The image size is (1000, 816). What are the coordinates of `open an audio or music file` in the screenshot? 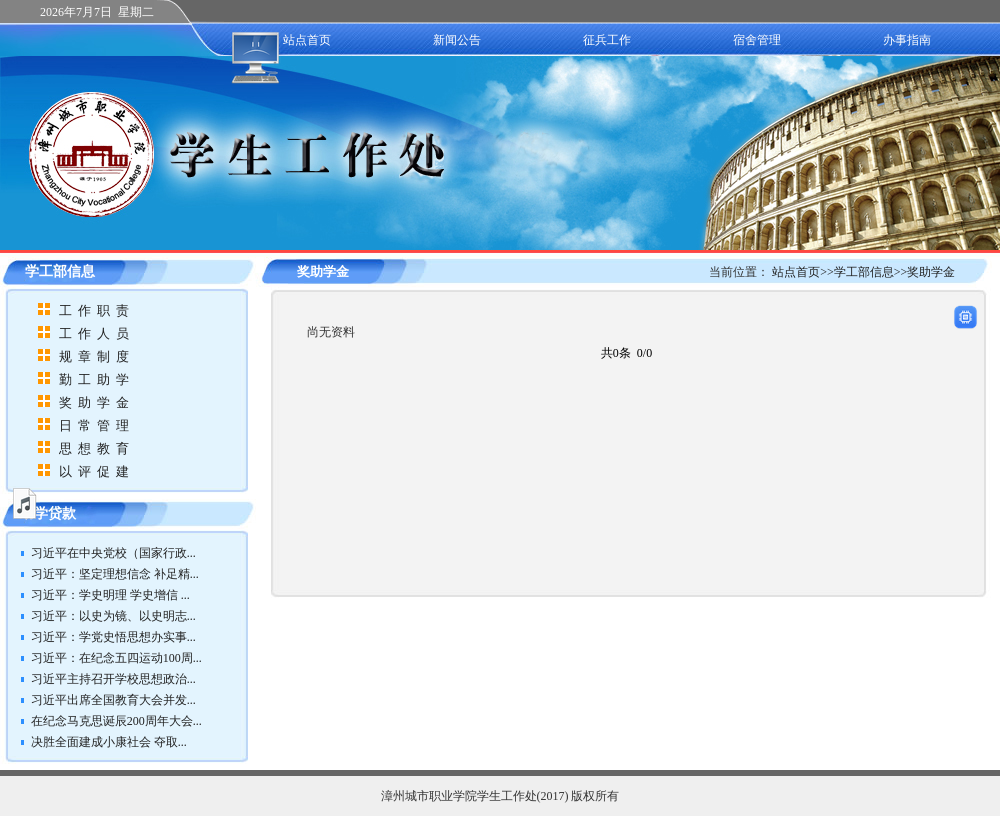 It's located at (24, 503).